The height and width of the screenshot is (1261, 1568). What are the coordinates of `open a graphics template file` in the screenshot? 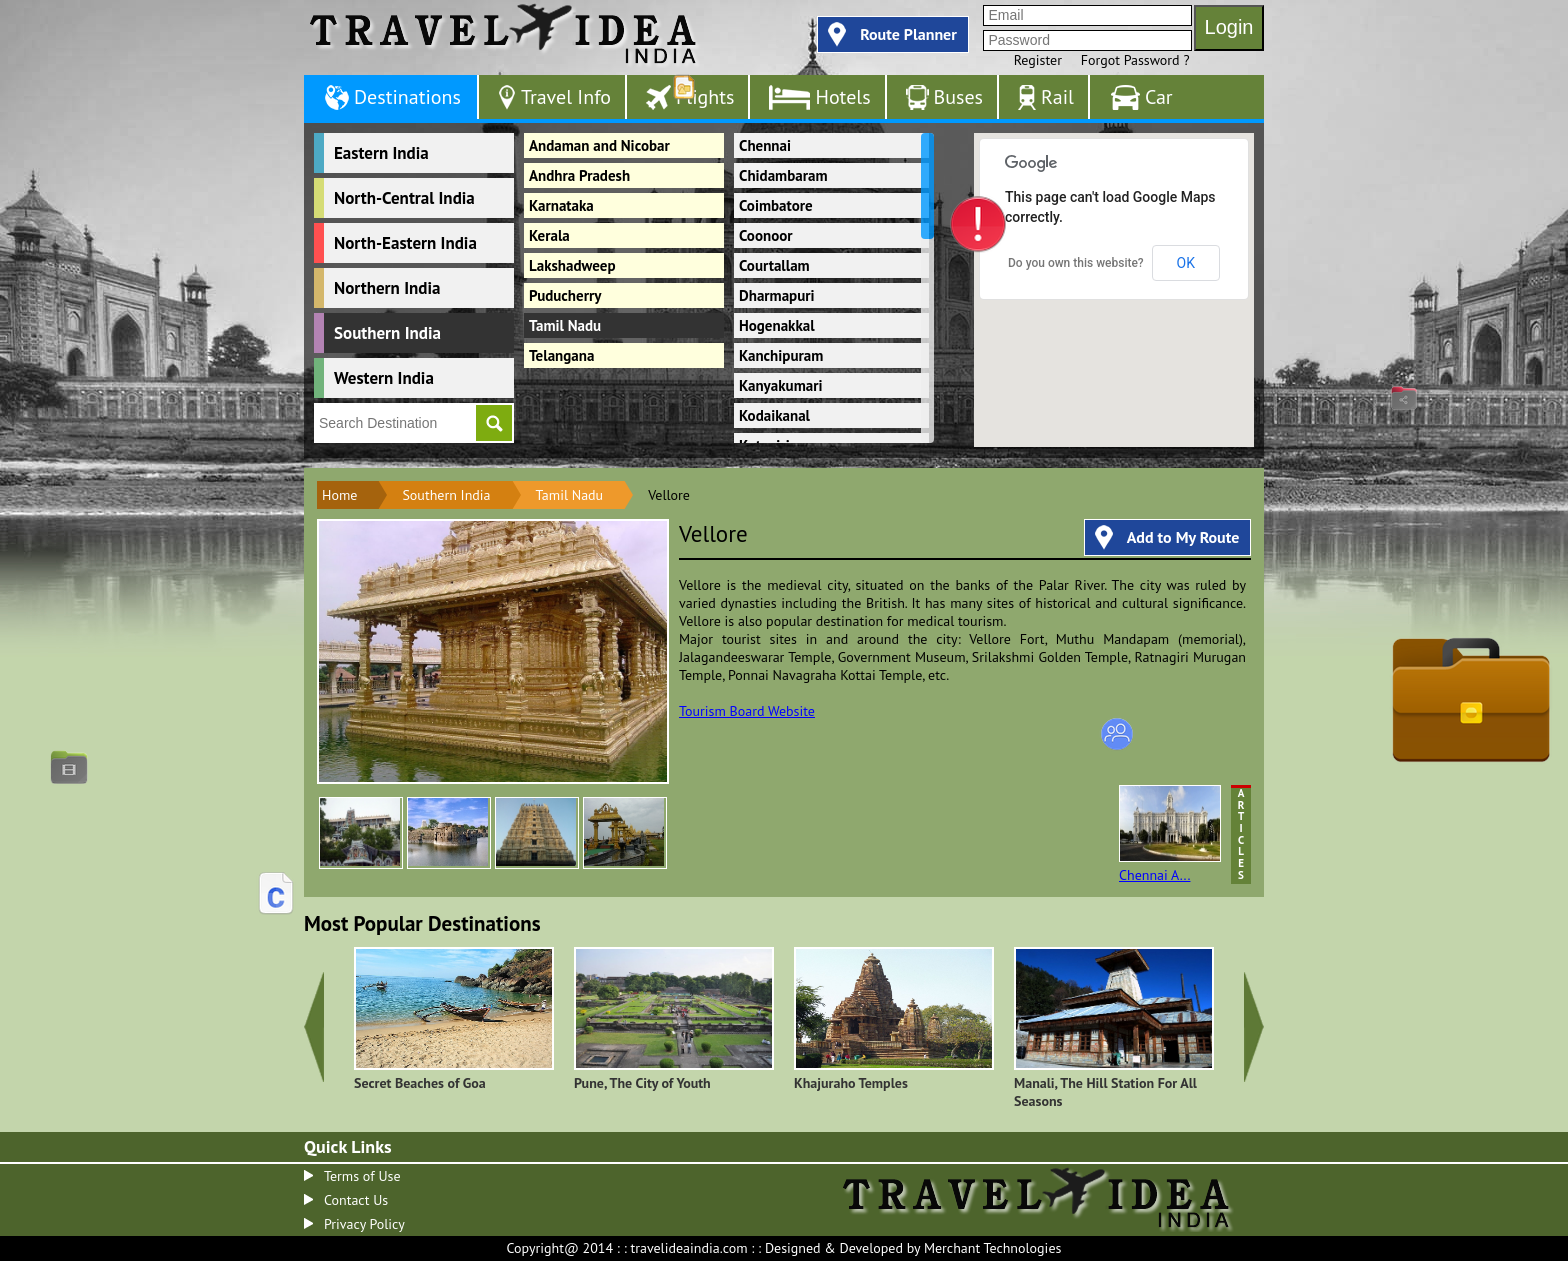 It's located at (684, 87).